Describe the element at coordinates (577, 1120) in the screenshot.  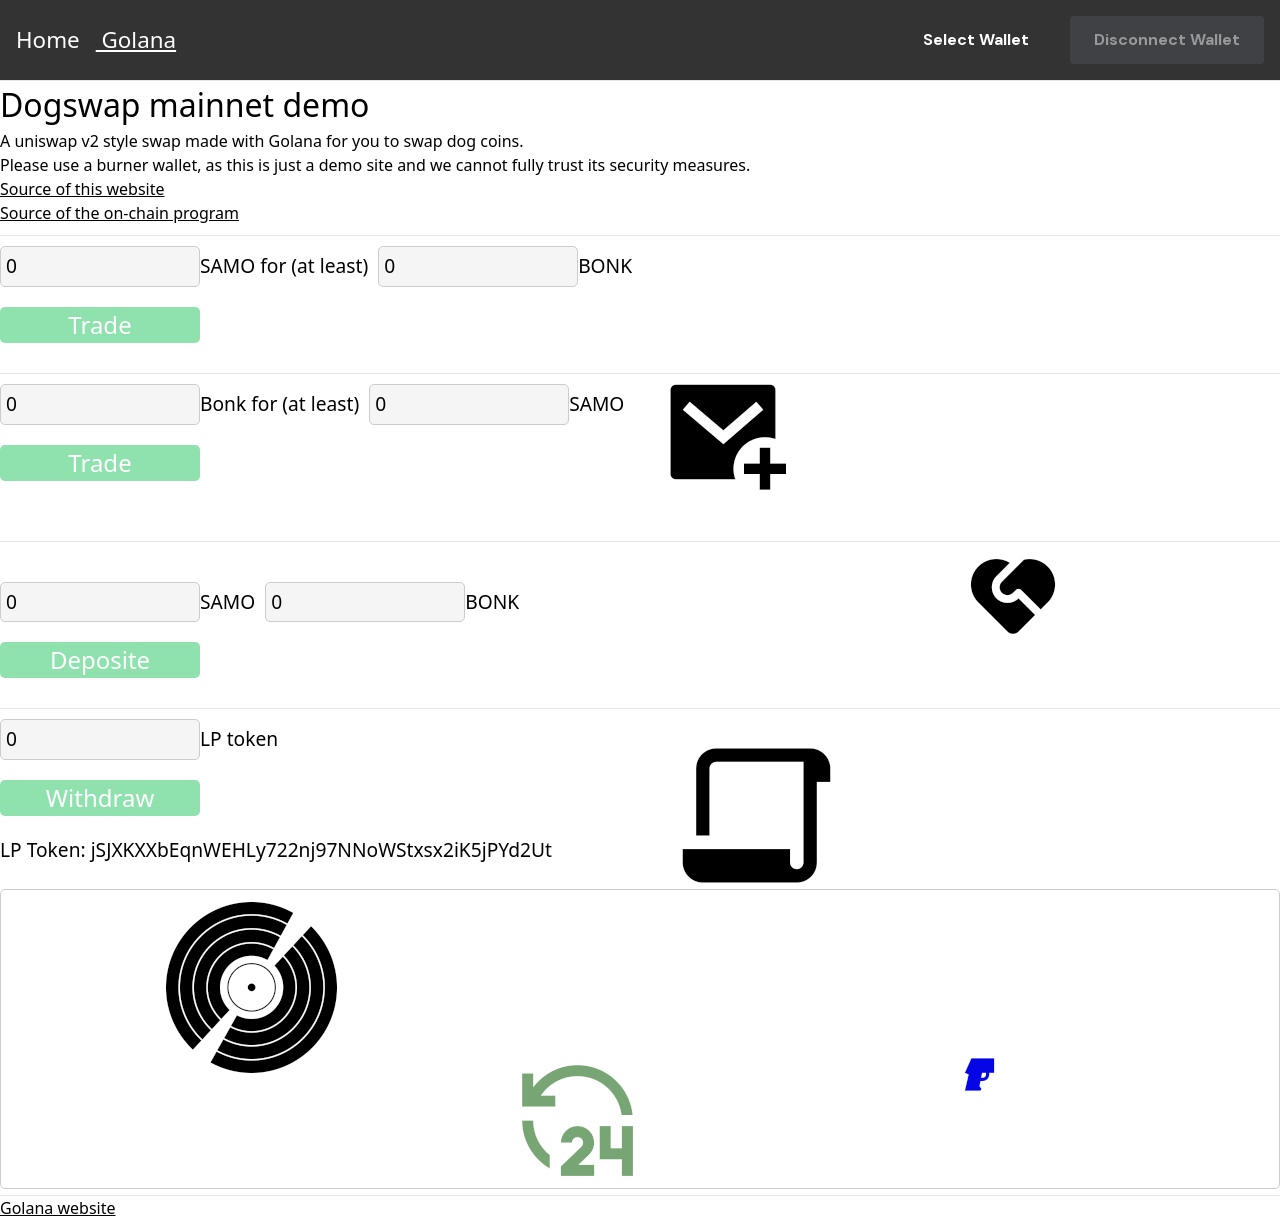
I see `indicates 24/7 availability or round-the-clock service` at that location.